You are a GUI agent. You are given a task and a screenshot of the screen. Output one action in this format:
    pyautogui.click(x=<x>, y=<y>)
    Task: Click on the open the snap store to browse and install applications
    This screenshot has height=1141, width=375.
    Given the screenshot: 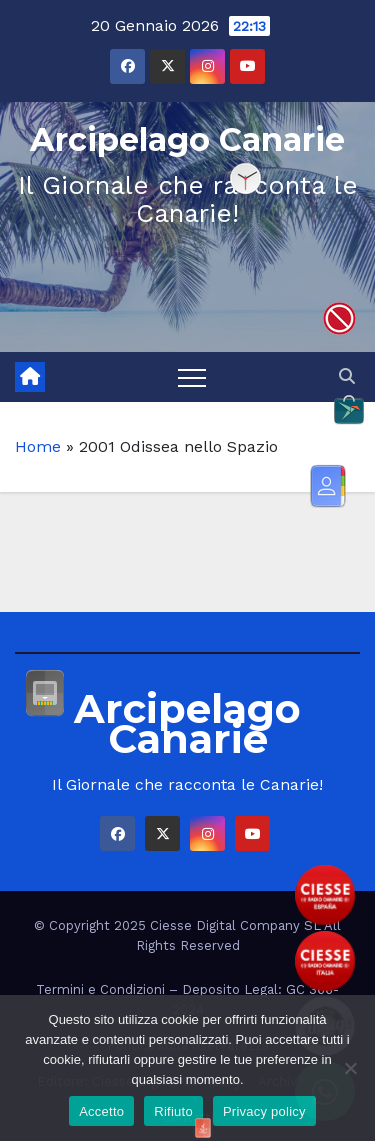 What is the action you would take?
    pyautogui.click(x=349, y=411)
    